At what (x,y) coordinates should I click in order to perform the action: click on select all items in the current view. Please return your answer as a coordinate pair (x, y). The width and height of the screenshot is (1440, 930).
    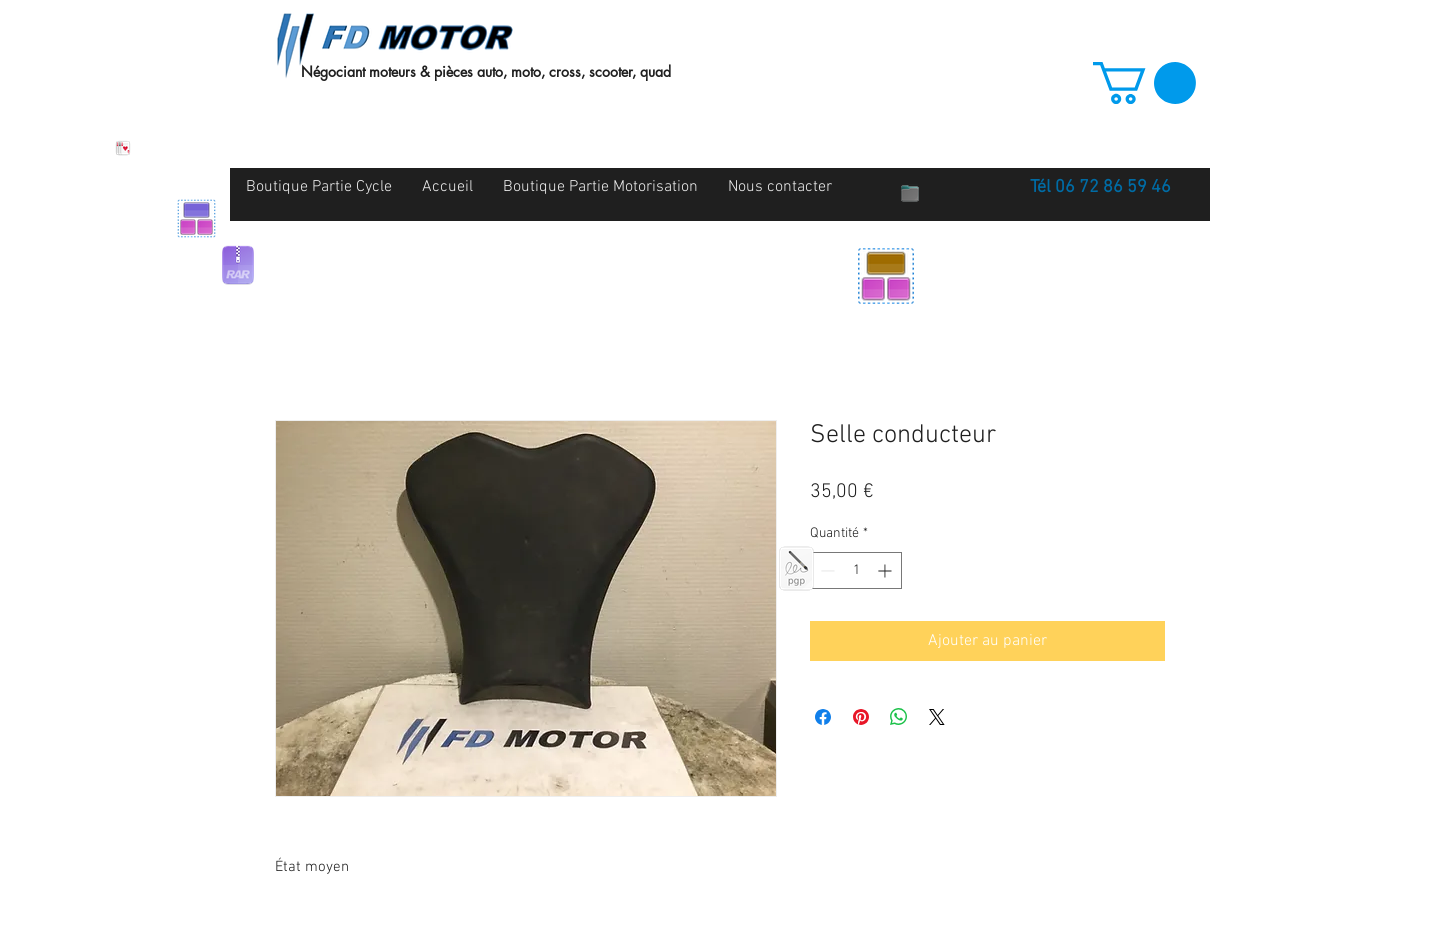
    Looking at the image, I should click on (886, 276).